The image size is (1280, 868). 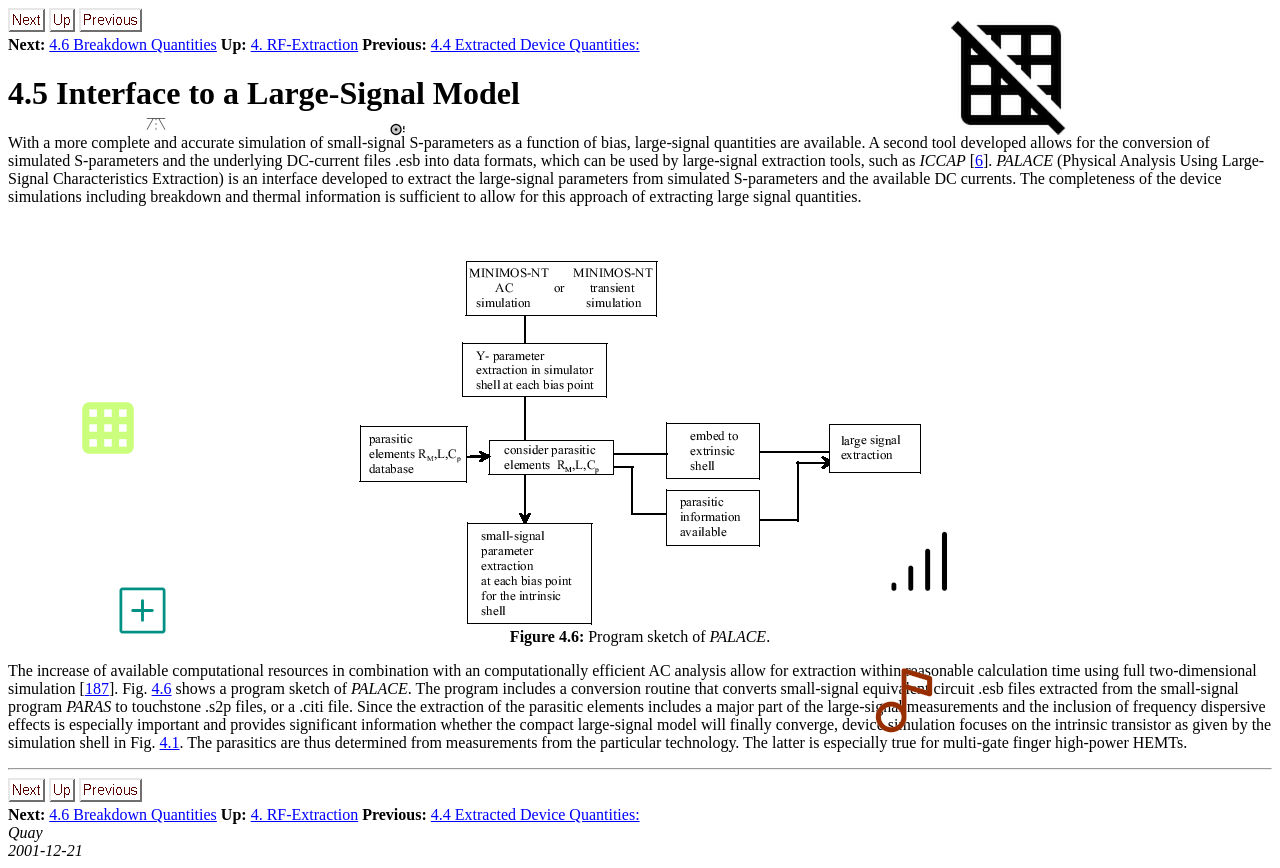 What do you see at coordinates (108, 428) in the screenshot?
I see `view data in grid or table format` at bounding box center [108, 428].